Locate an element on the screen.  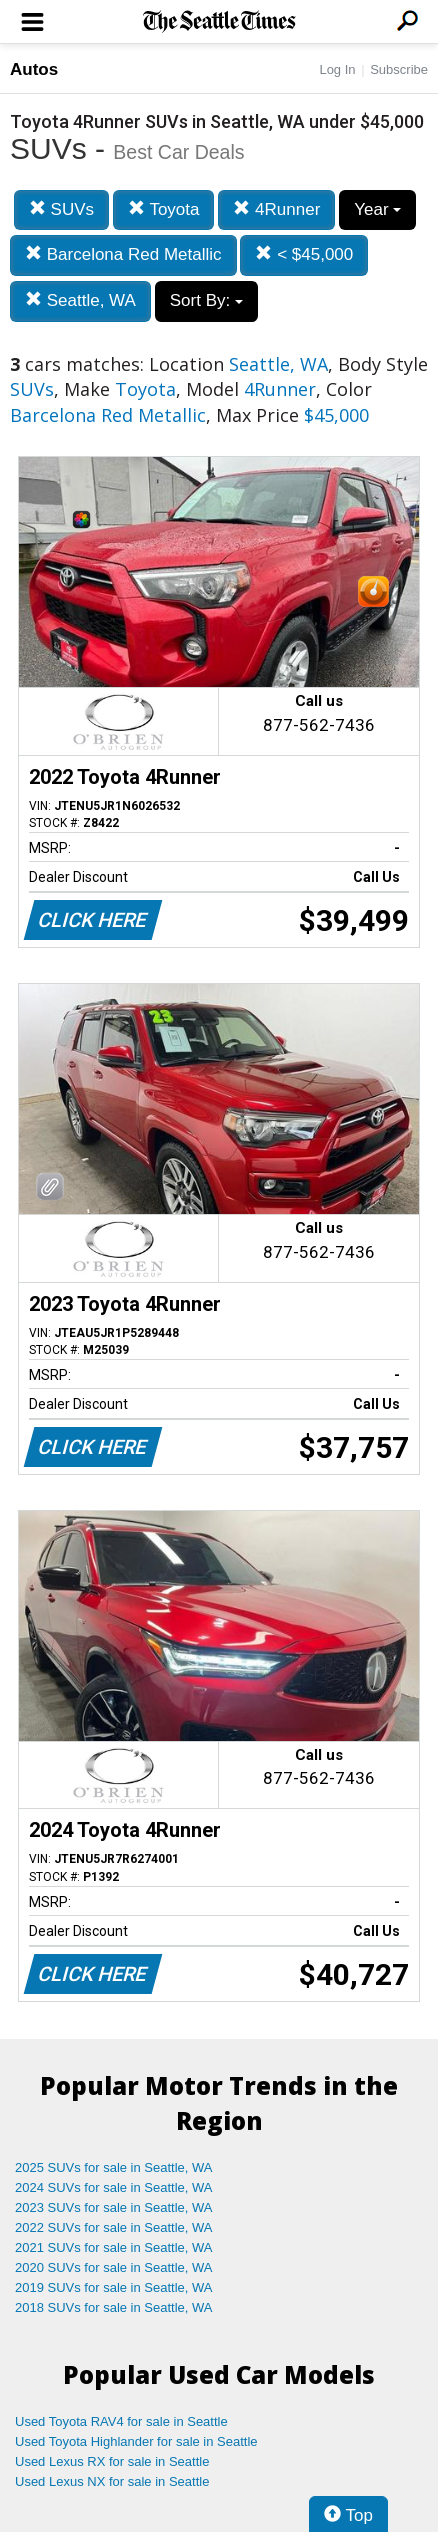
open gtick metronome application is located at coordinates (373, 591).